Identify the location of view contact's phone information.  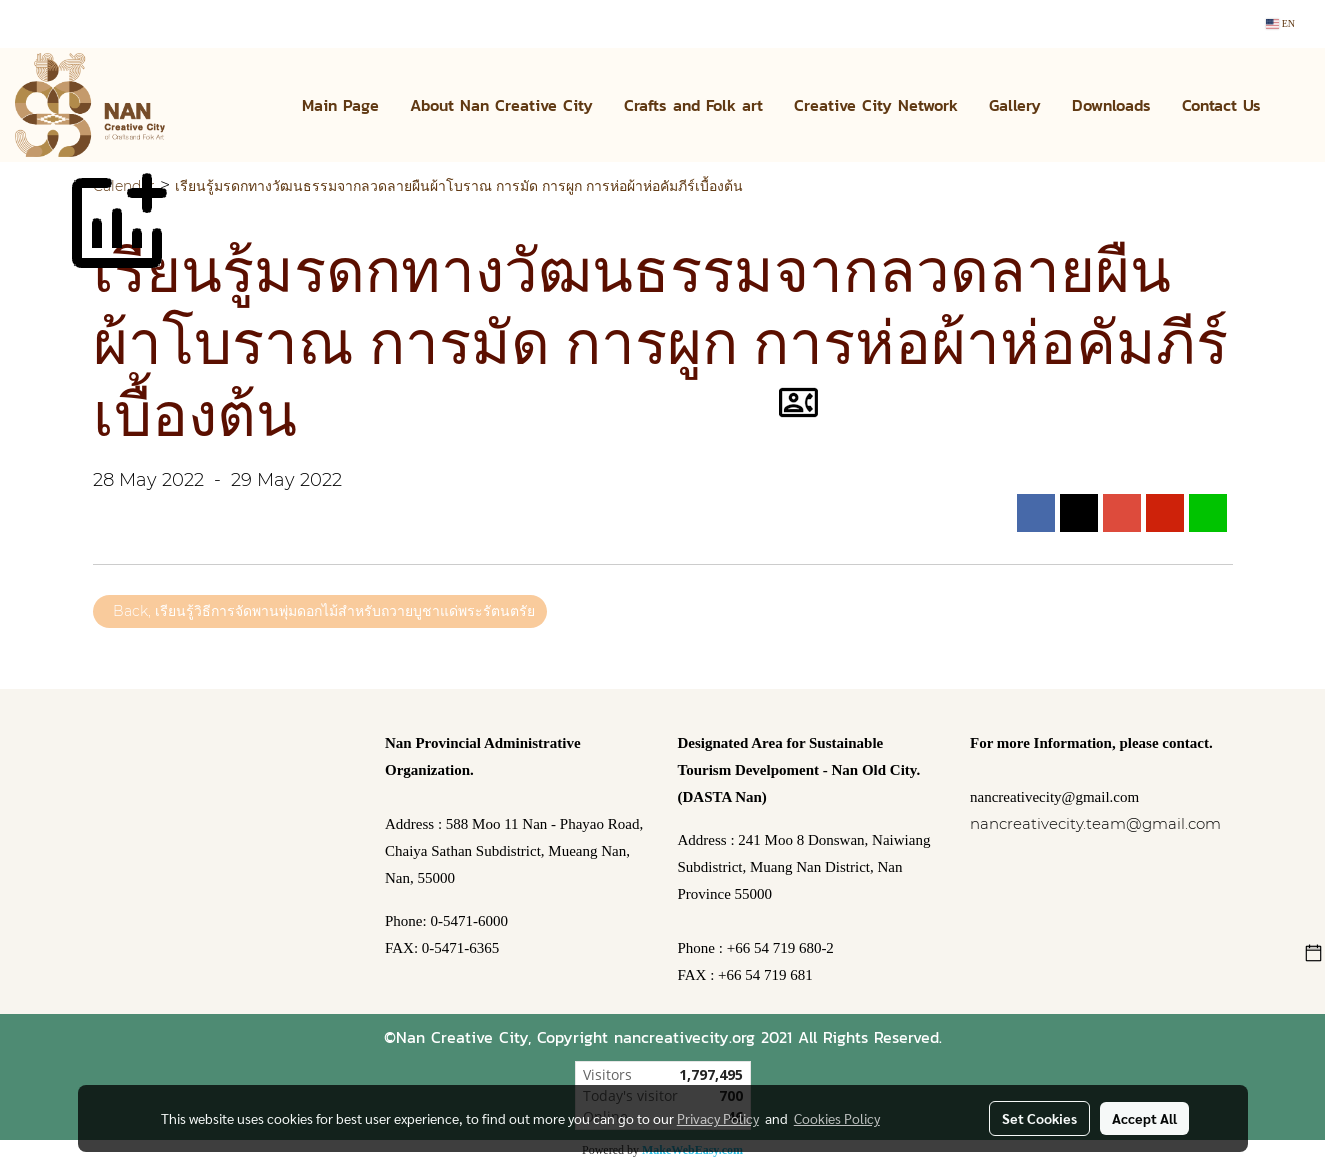
(798, 402).